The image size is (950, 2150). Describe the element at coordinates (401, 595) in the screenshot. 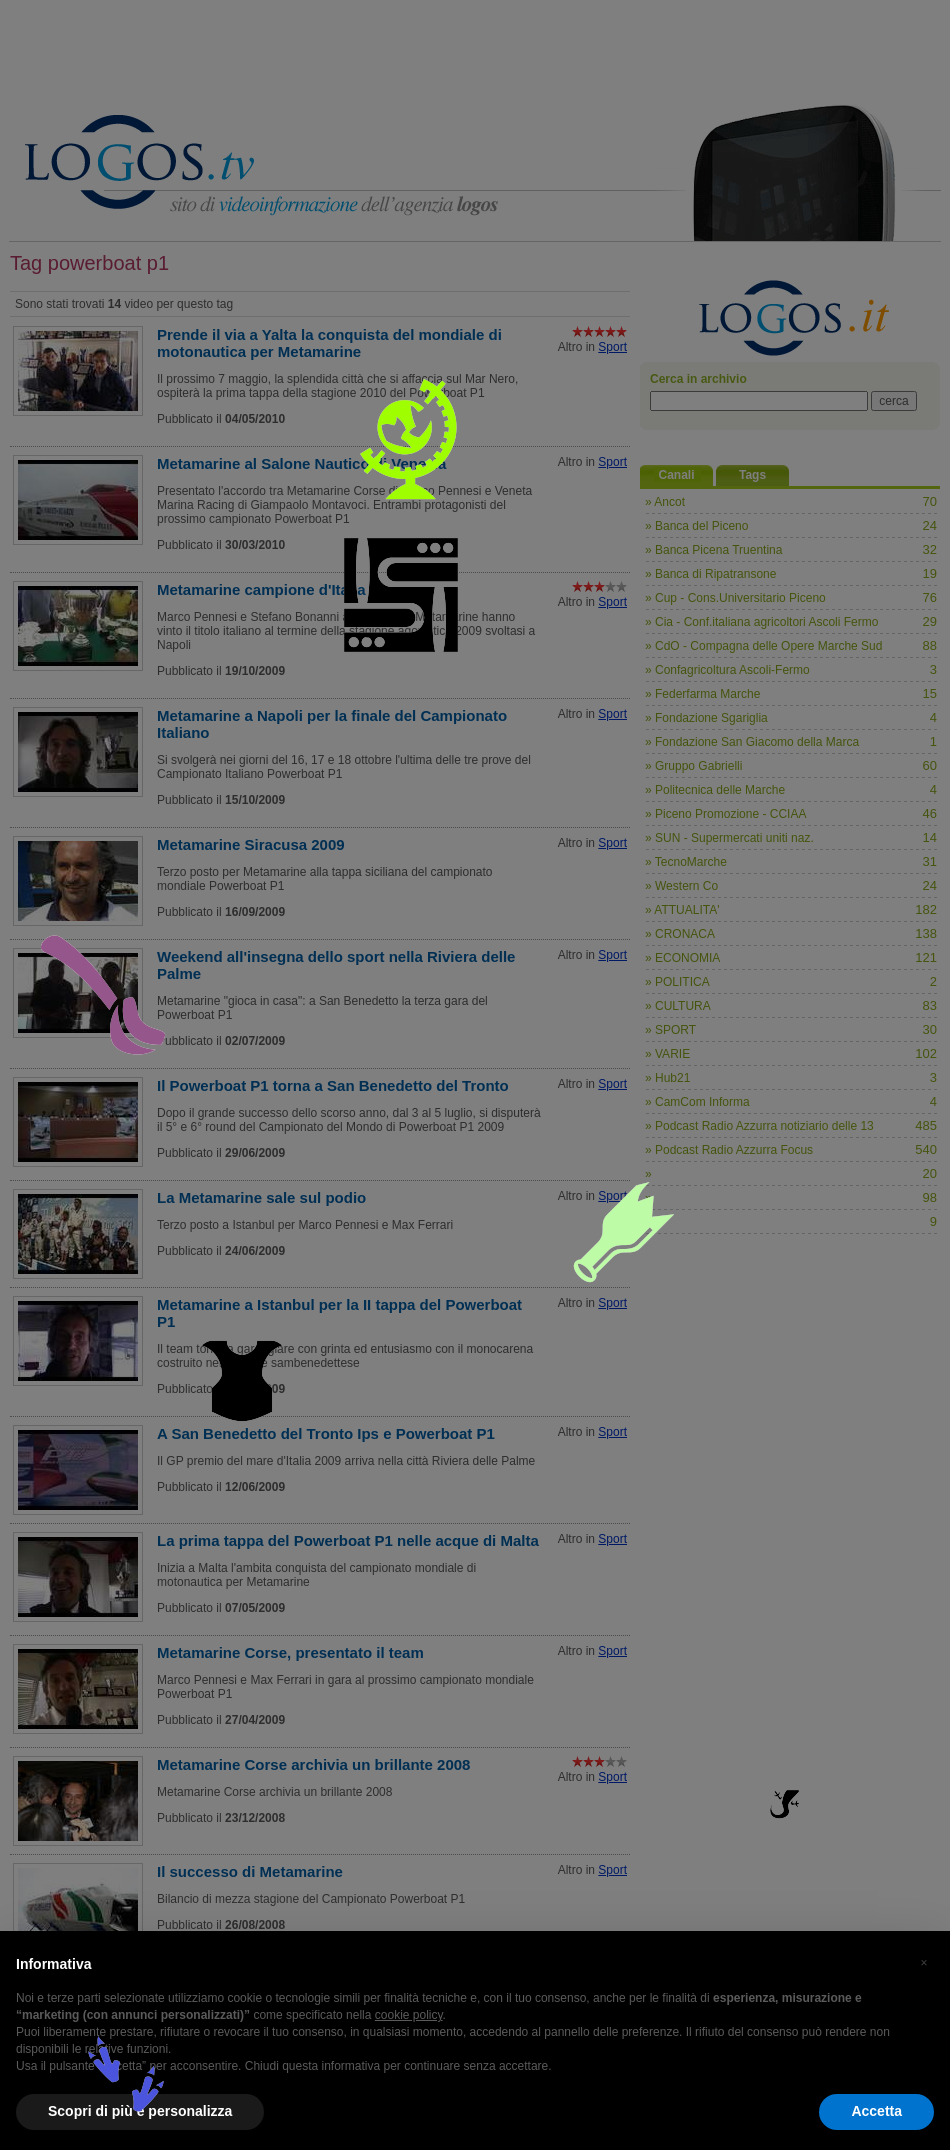

I see `abstract game logo or brand mark` at that location.